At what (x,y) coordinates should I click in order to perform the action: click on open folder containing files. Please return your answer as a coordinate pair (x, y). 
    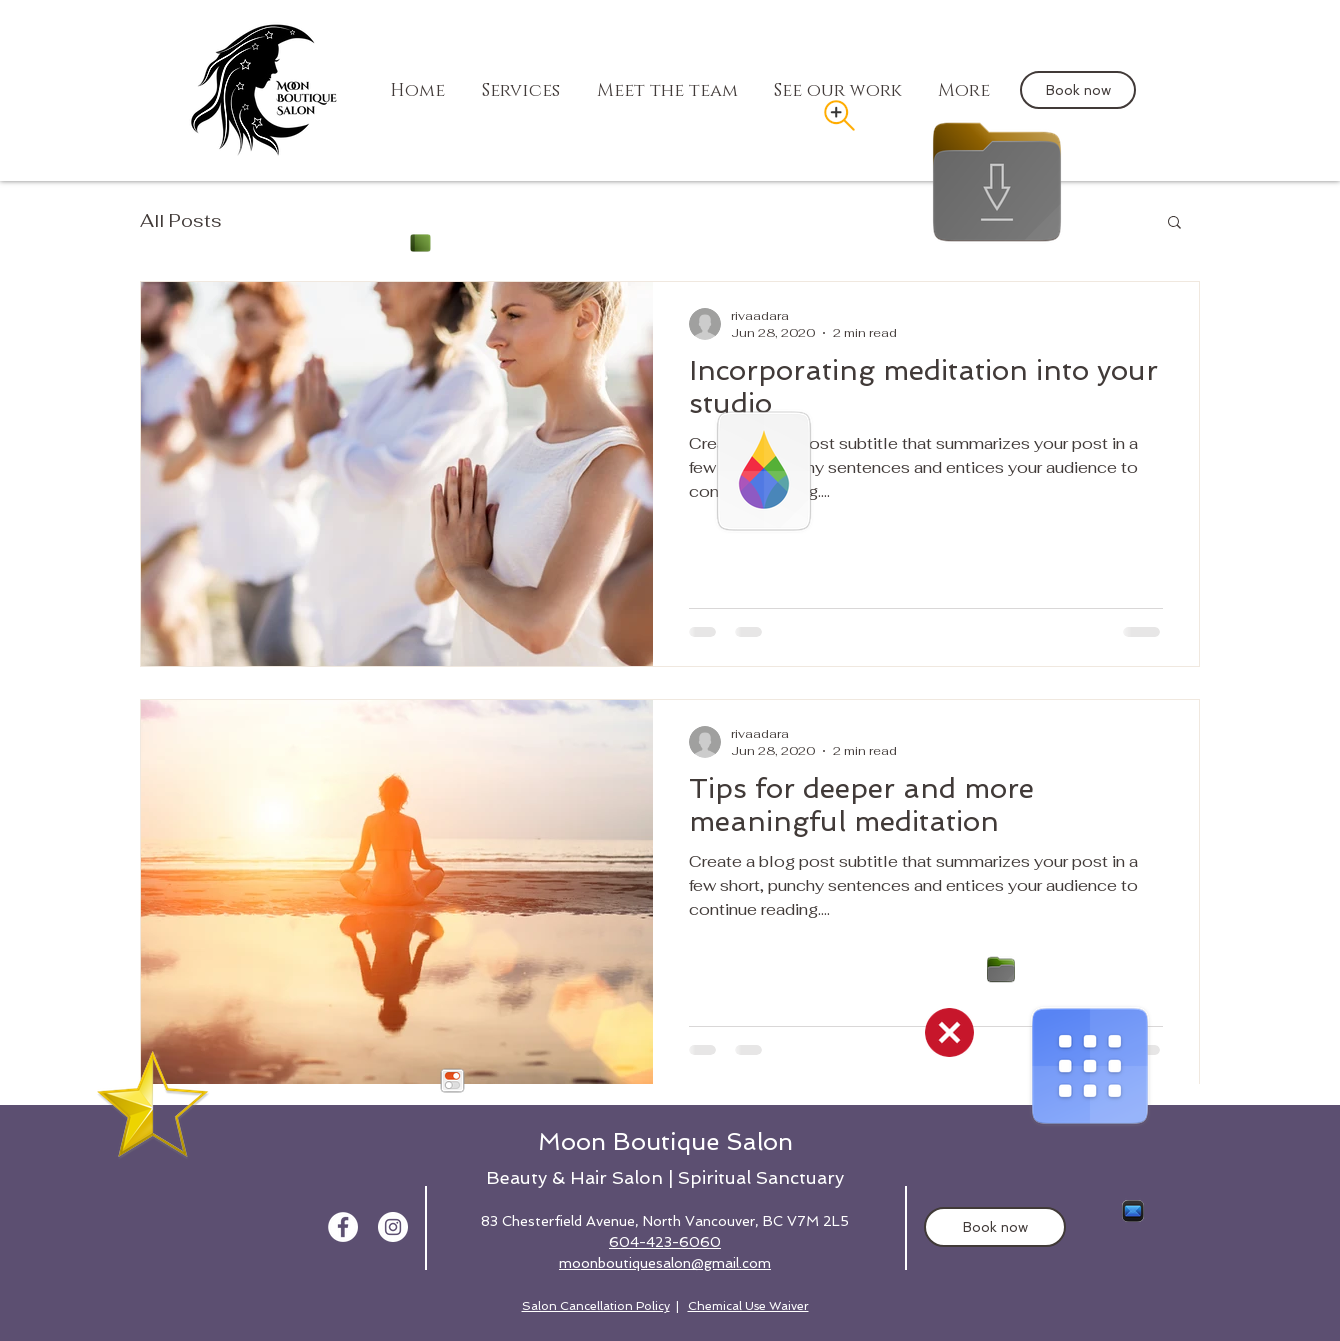
    Looking at the image, I should click on (1001, 969).